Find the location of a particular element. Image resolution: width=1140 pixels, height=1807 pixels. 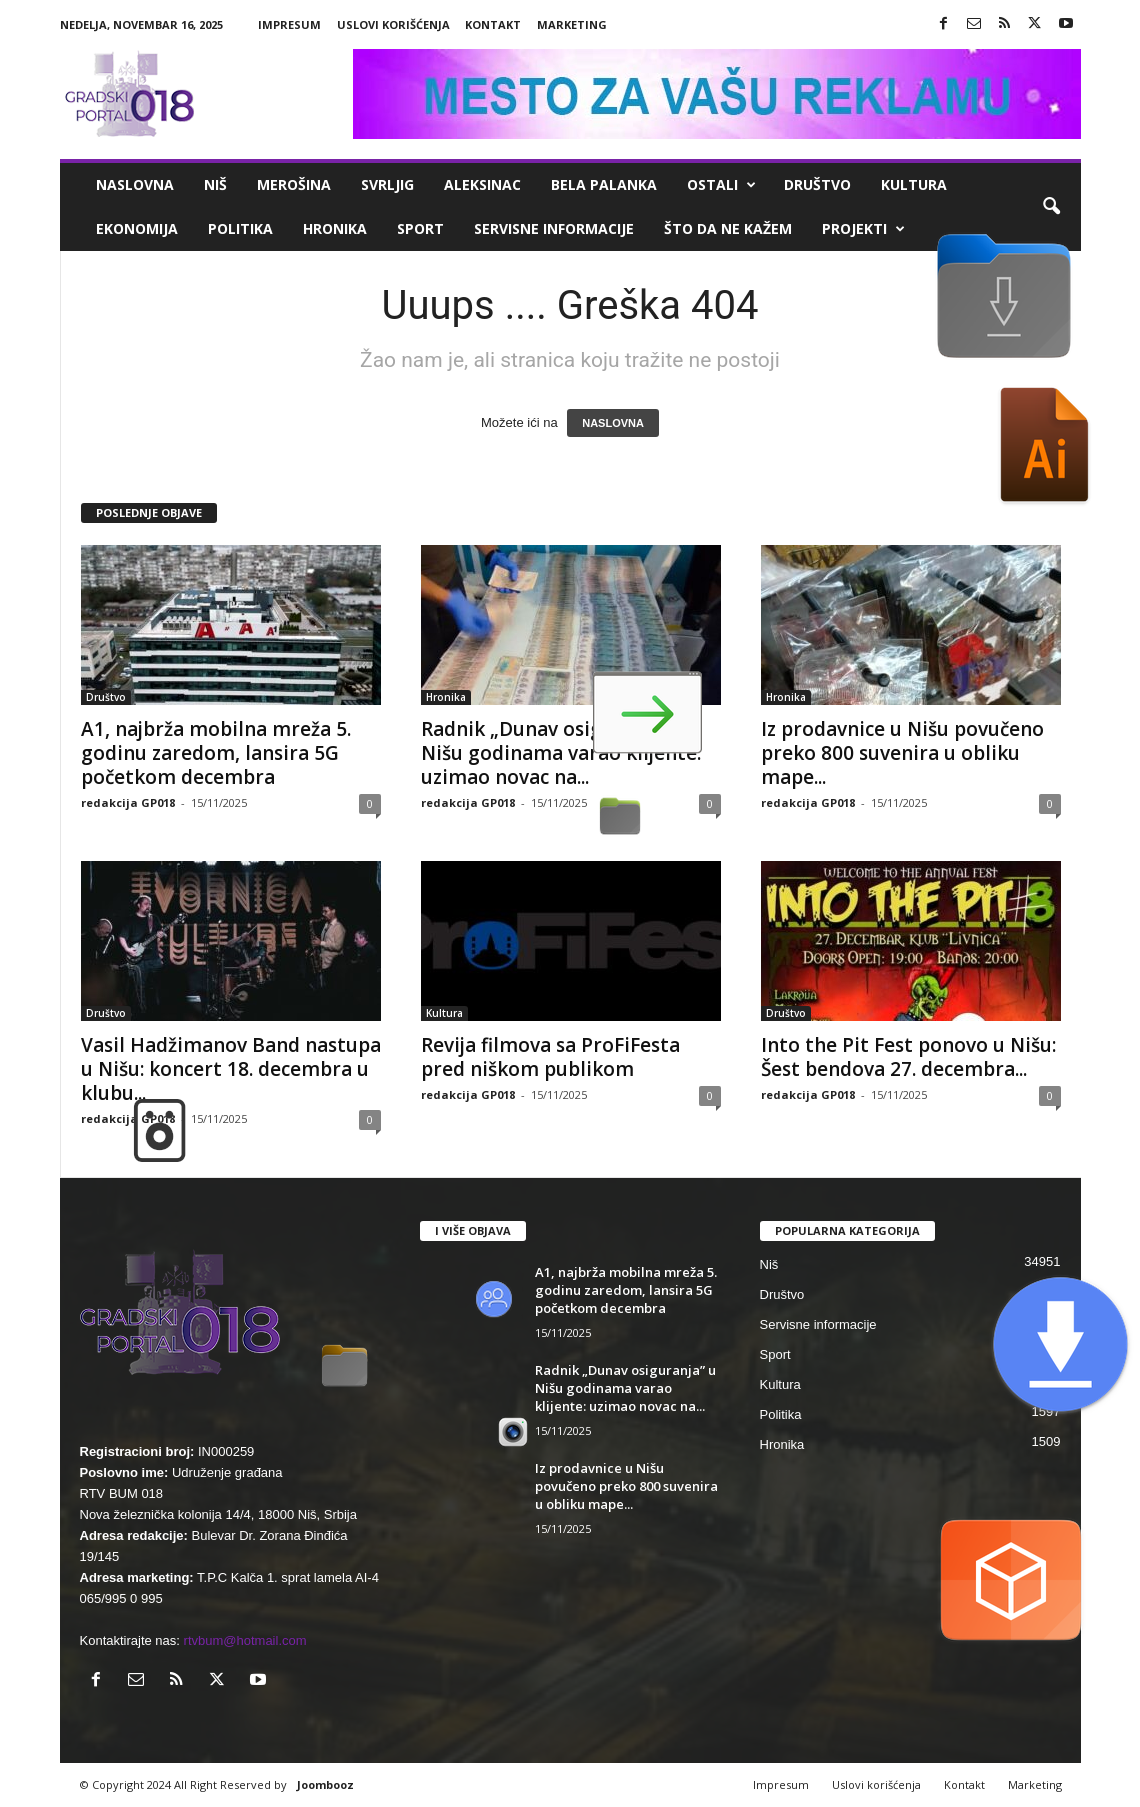

open downloads folder is located at coordinates (1004, 296).